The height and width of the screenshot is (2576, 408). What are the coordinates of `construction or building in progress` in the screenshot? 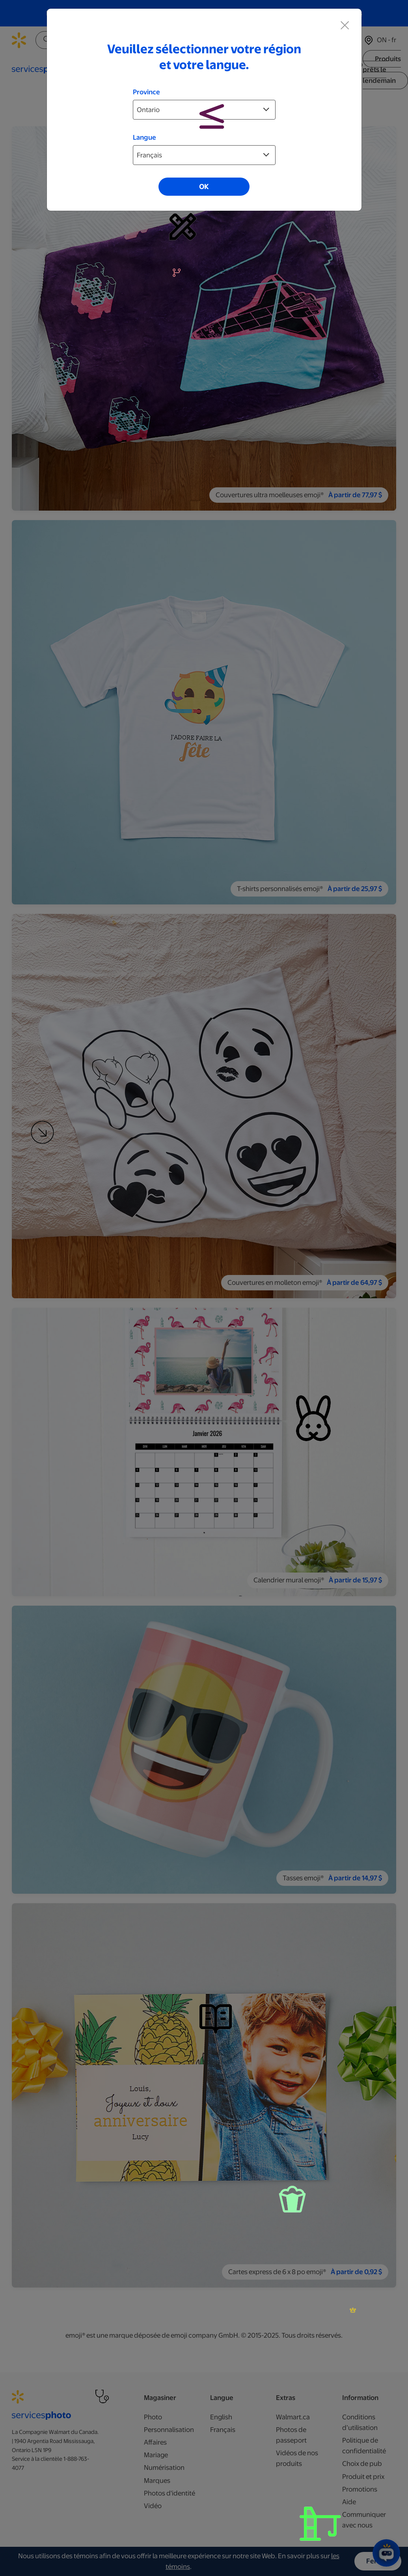 It's located at (319, 2524).